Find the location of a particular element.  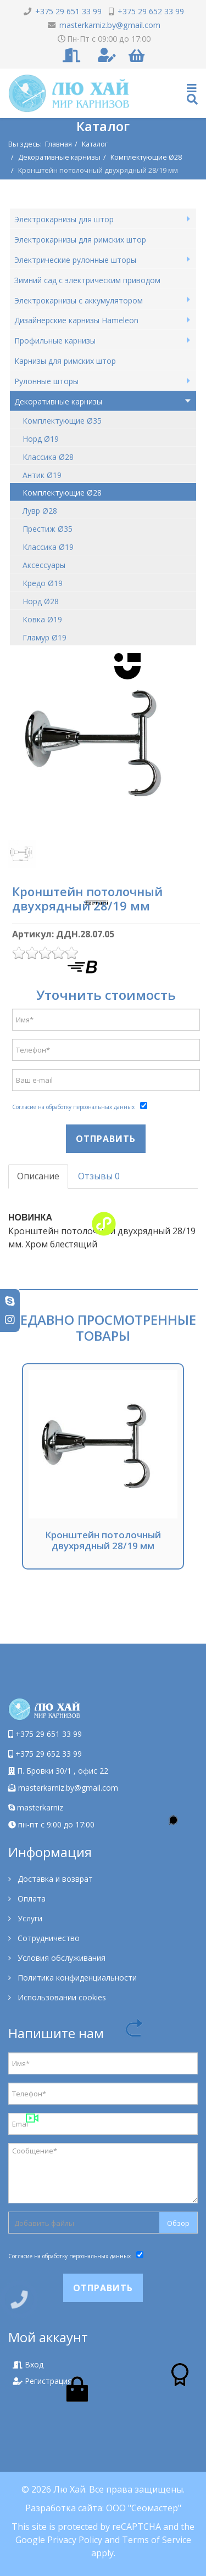

open the NiceHash cryptocurrency mining app is located at coordinates (127, 666).